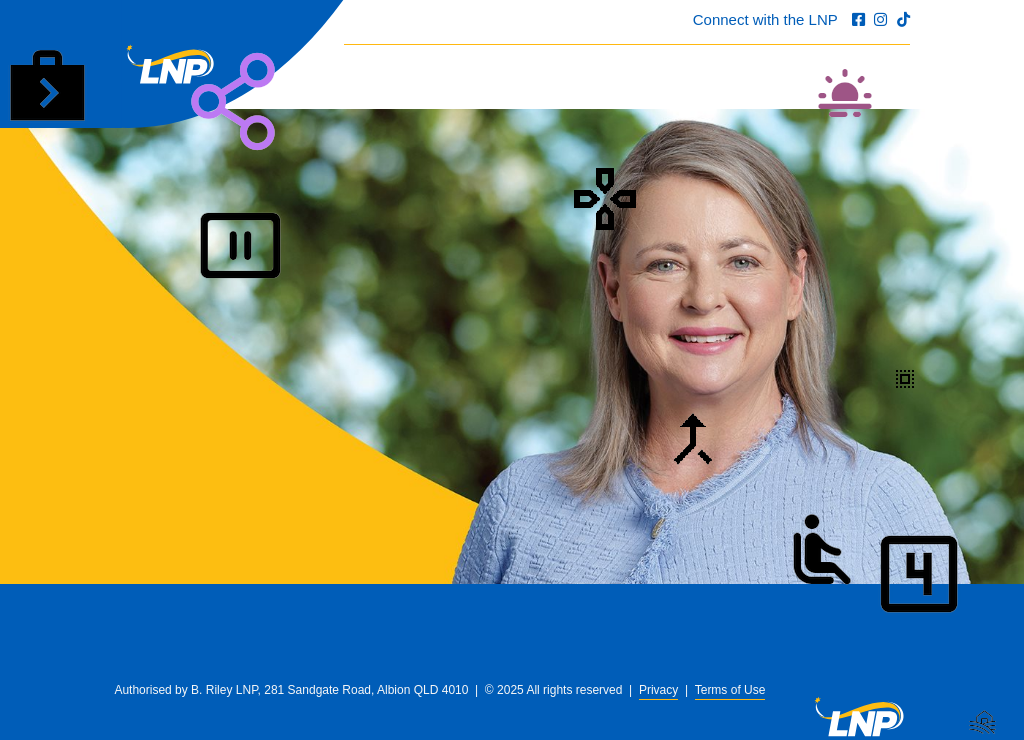  Describe the element at coordinates (845, 93) in the screenshot. I see `indicates sunset or evening time` at that location.